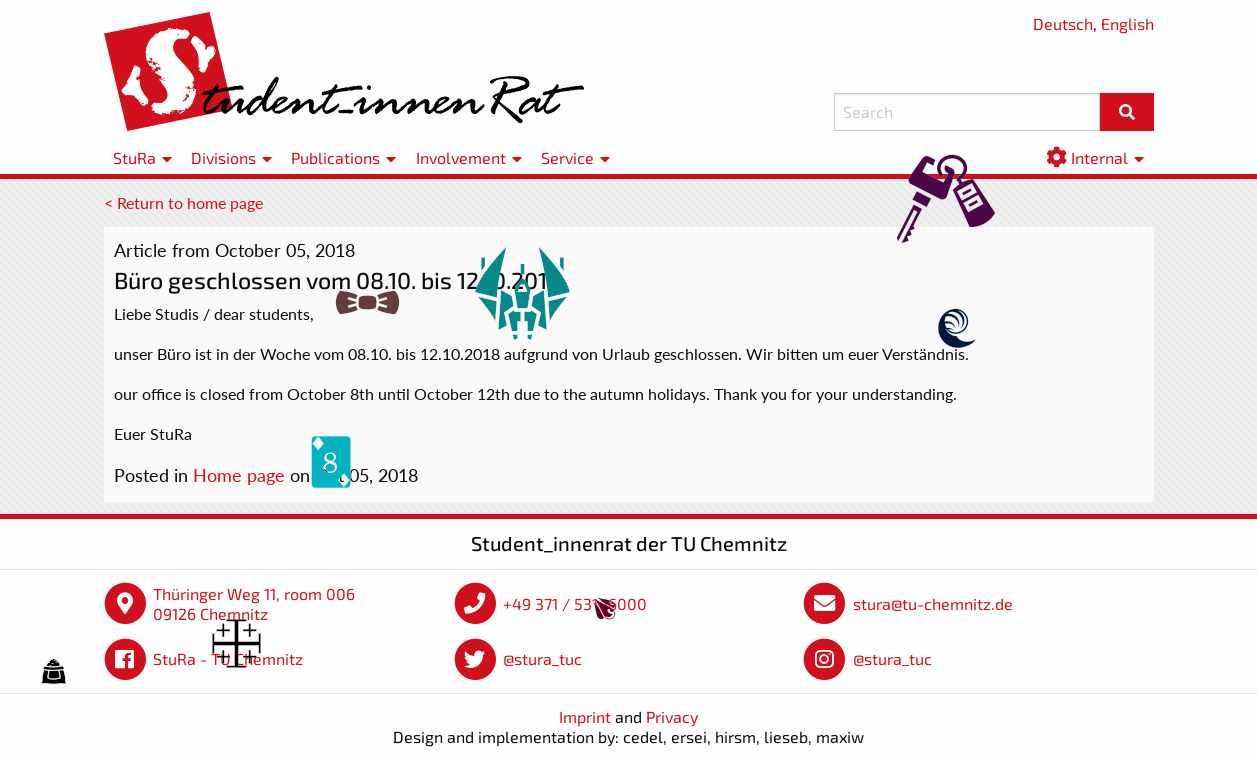 Image resolution: width=1257 pixels, height=759 pixels. I want to click on indicates a powder or ingredient item in inventory, so click(53, 670).